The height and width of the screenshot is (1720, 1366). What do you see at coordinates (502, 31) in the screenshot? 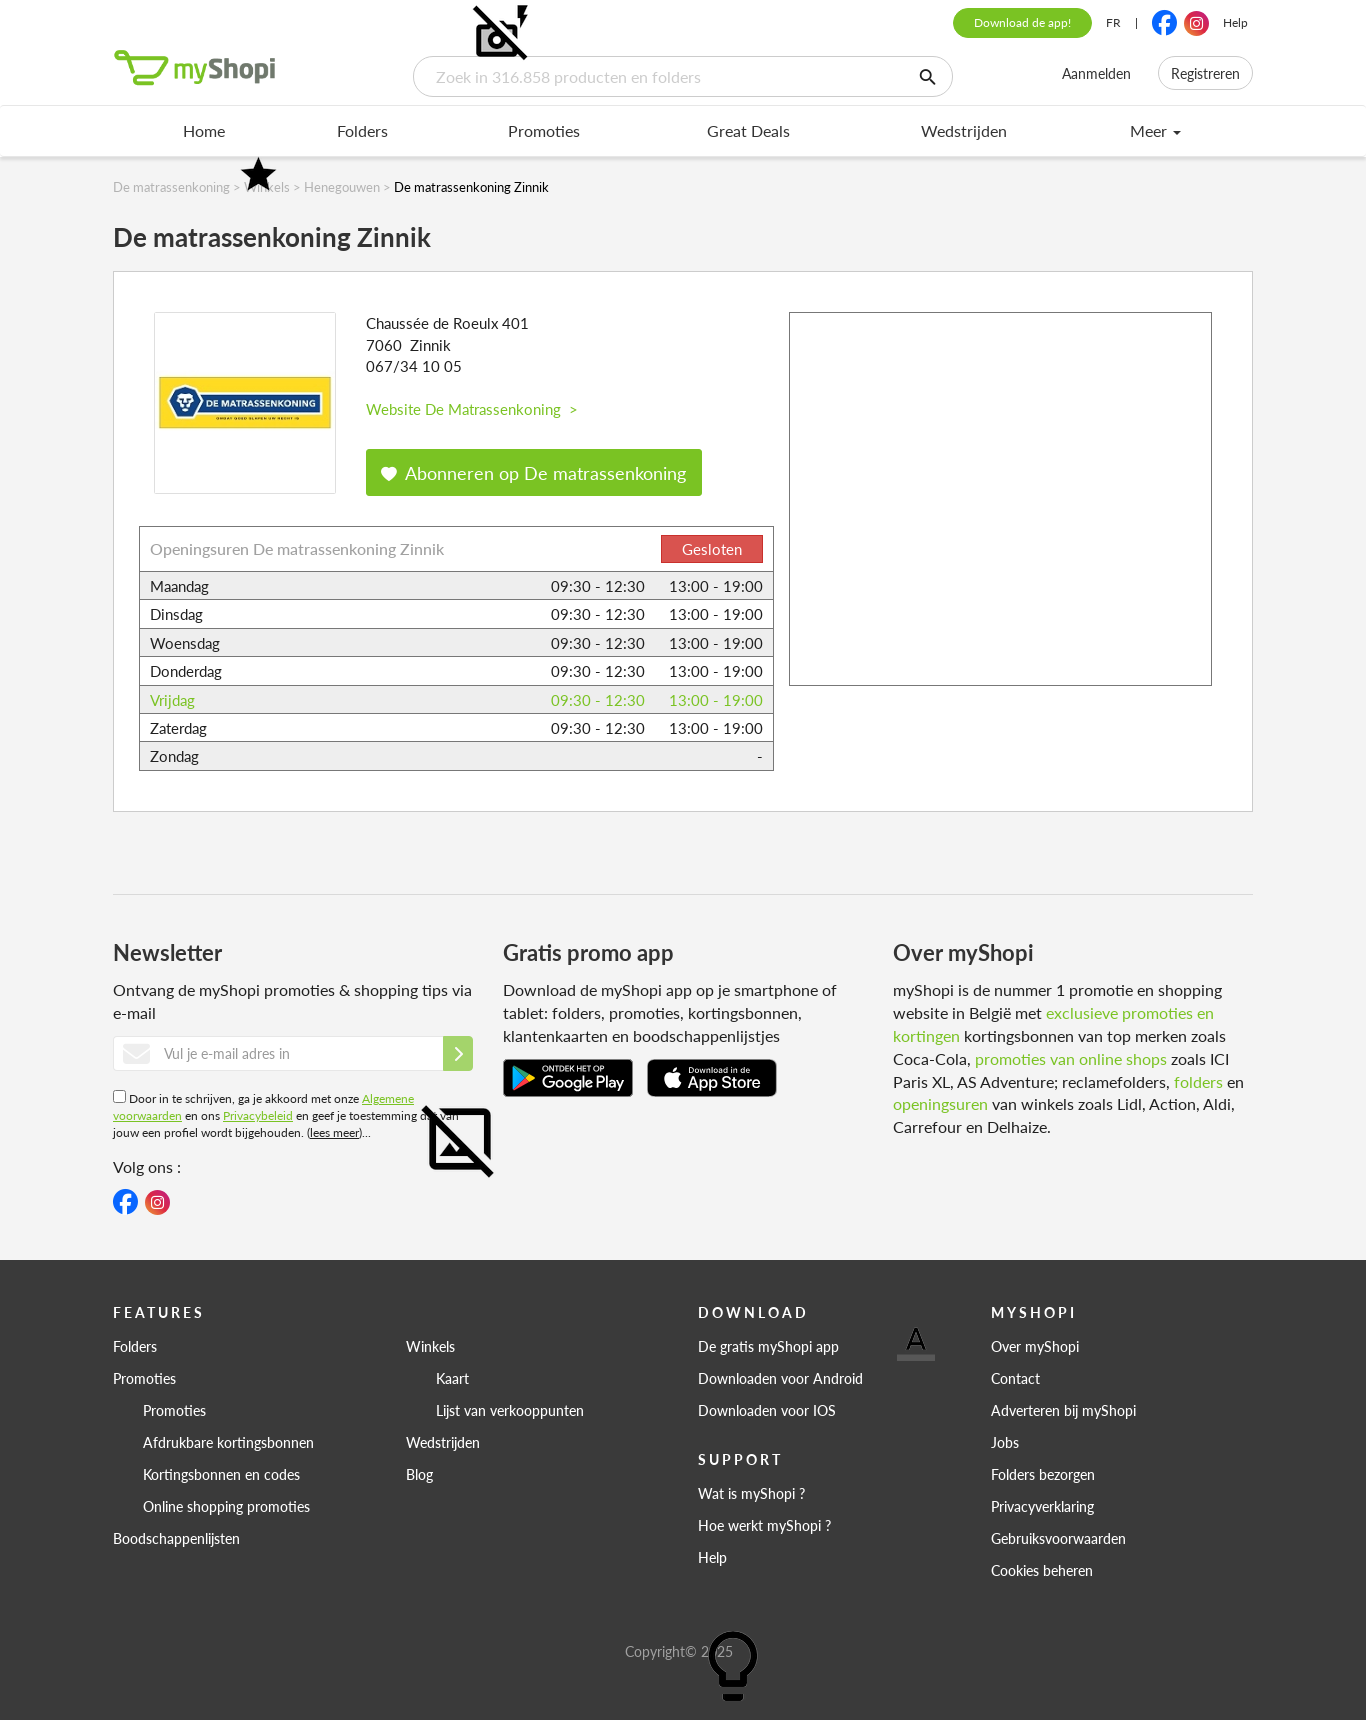
I see `disable camera flash` at bounding box center [502, 31].